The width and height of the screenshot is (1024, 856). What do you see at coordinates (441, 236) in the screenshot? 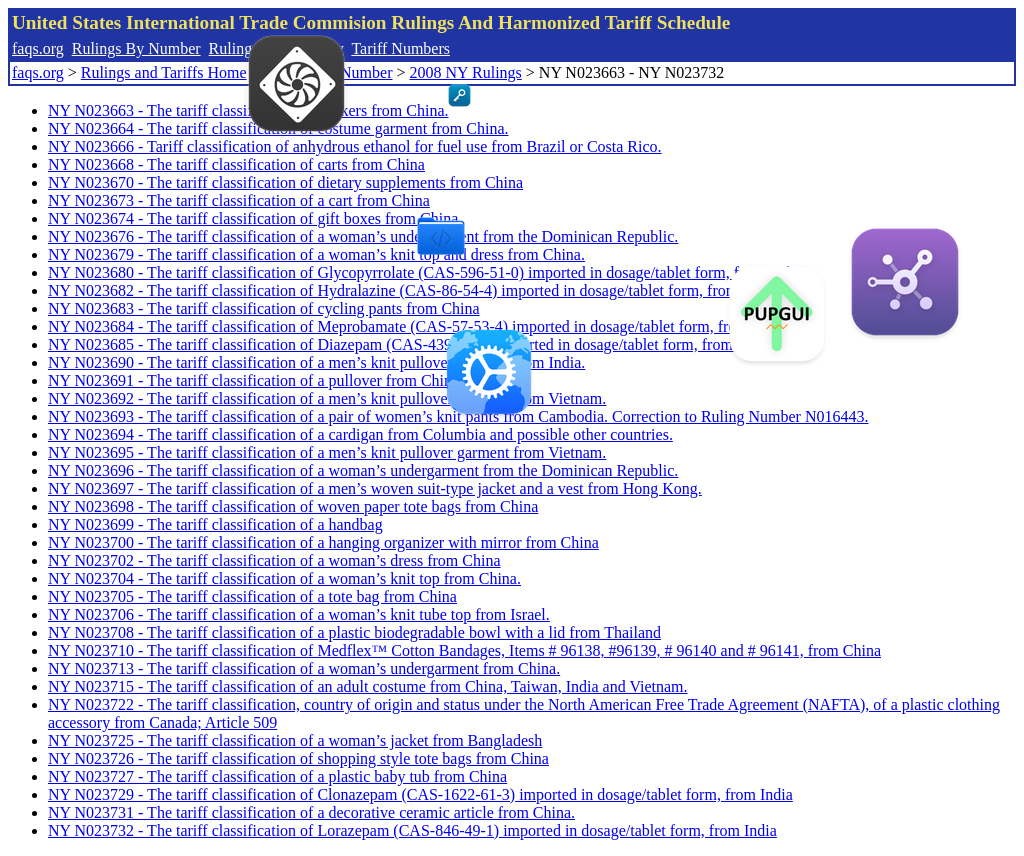
I see `open folder containing code or development files` at bounding box center [441, 236].